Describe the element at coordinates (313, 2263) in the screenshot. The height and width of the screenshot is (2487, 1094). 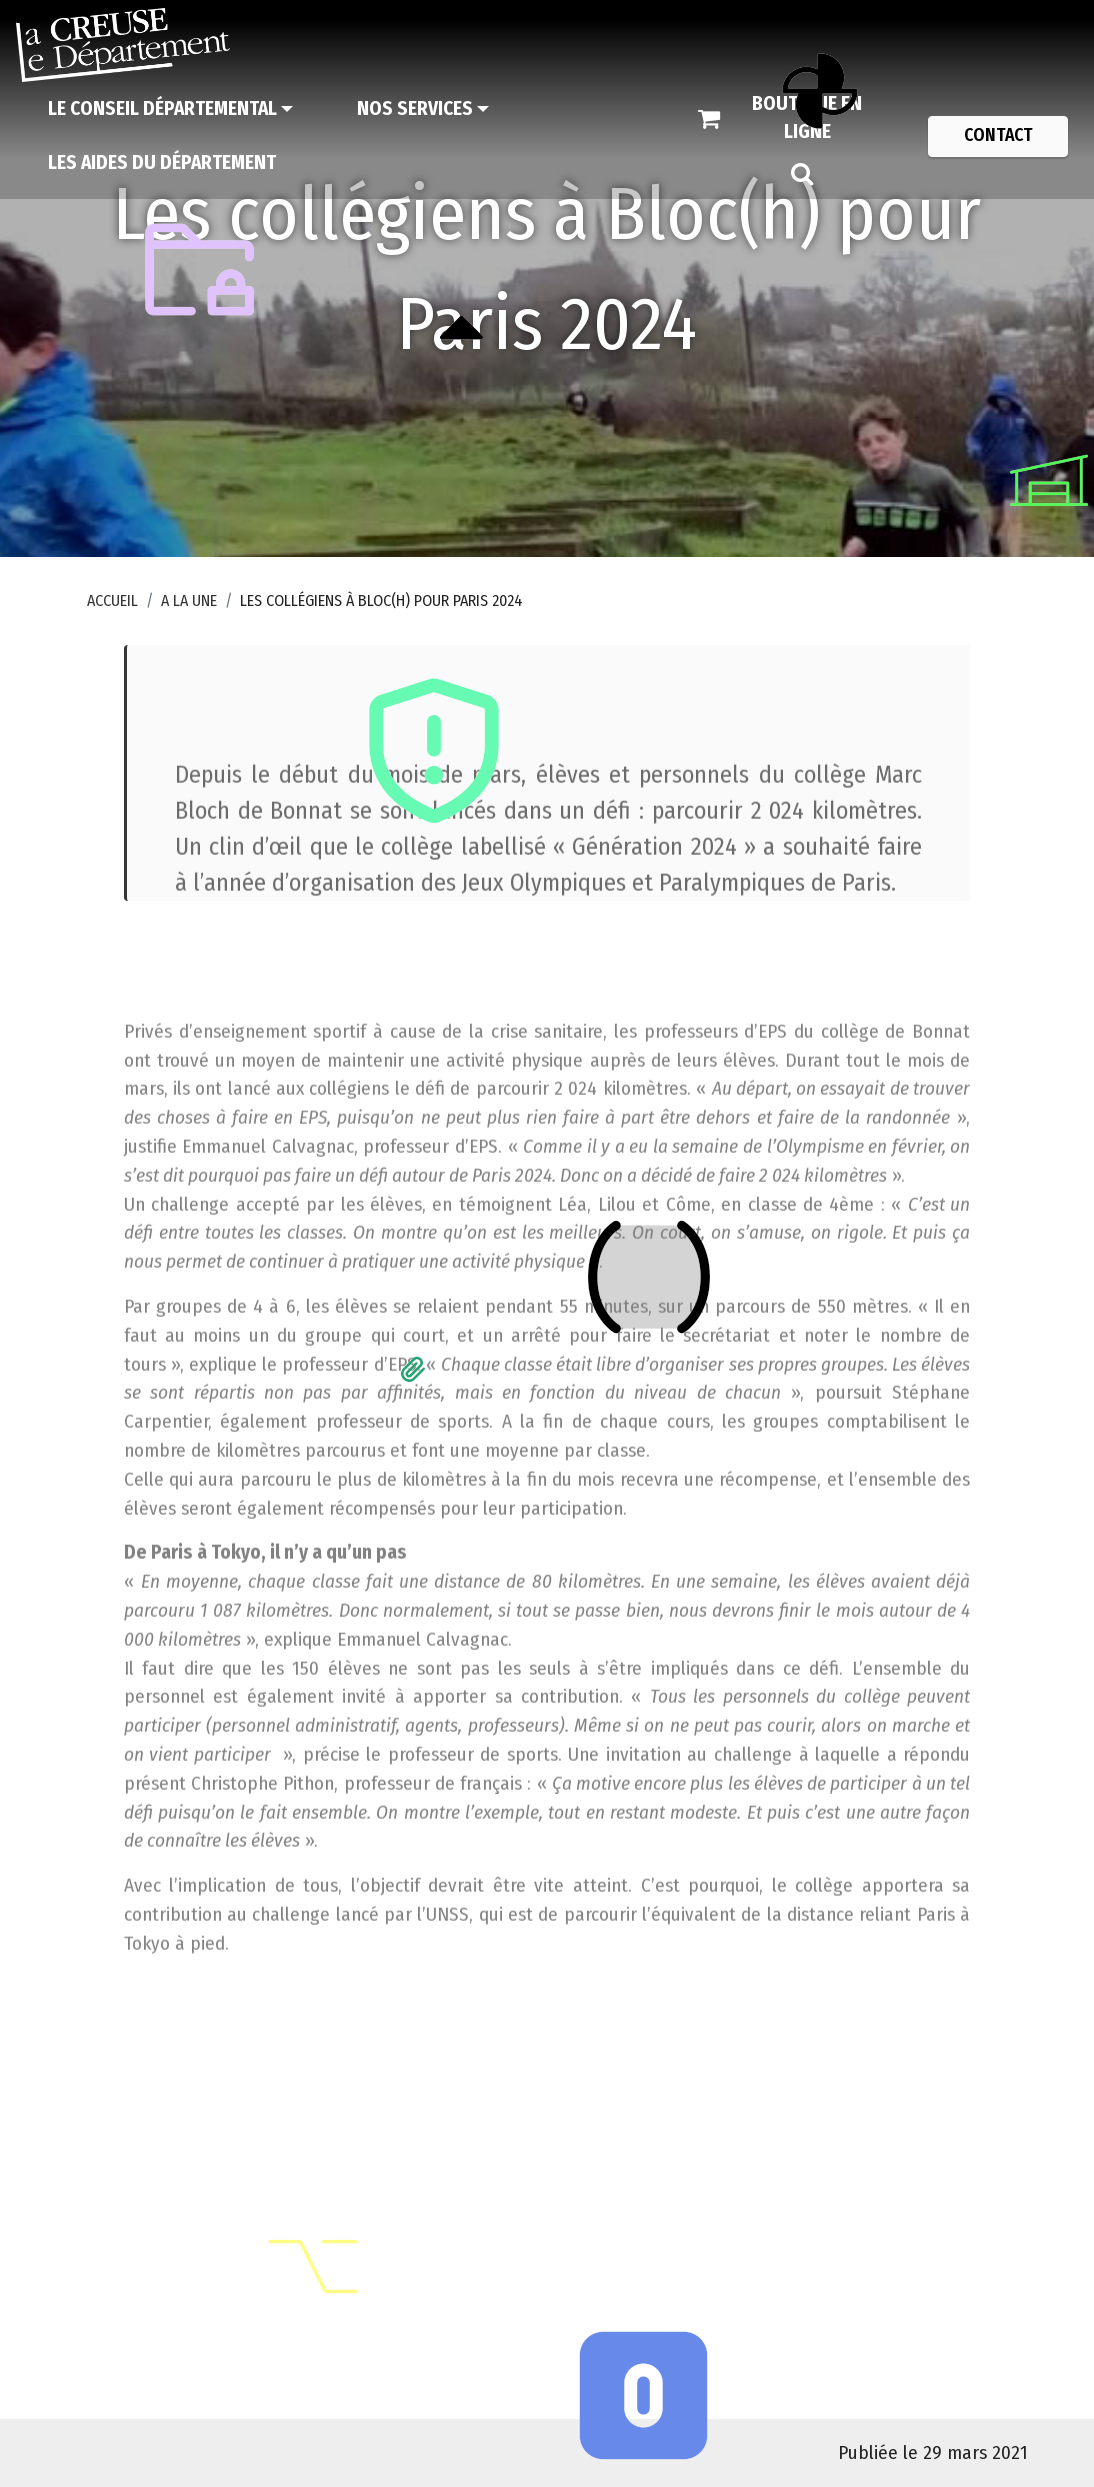
I see `keyboard option/alt key symbol` at that location.